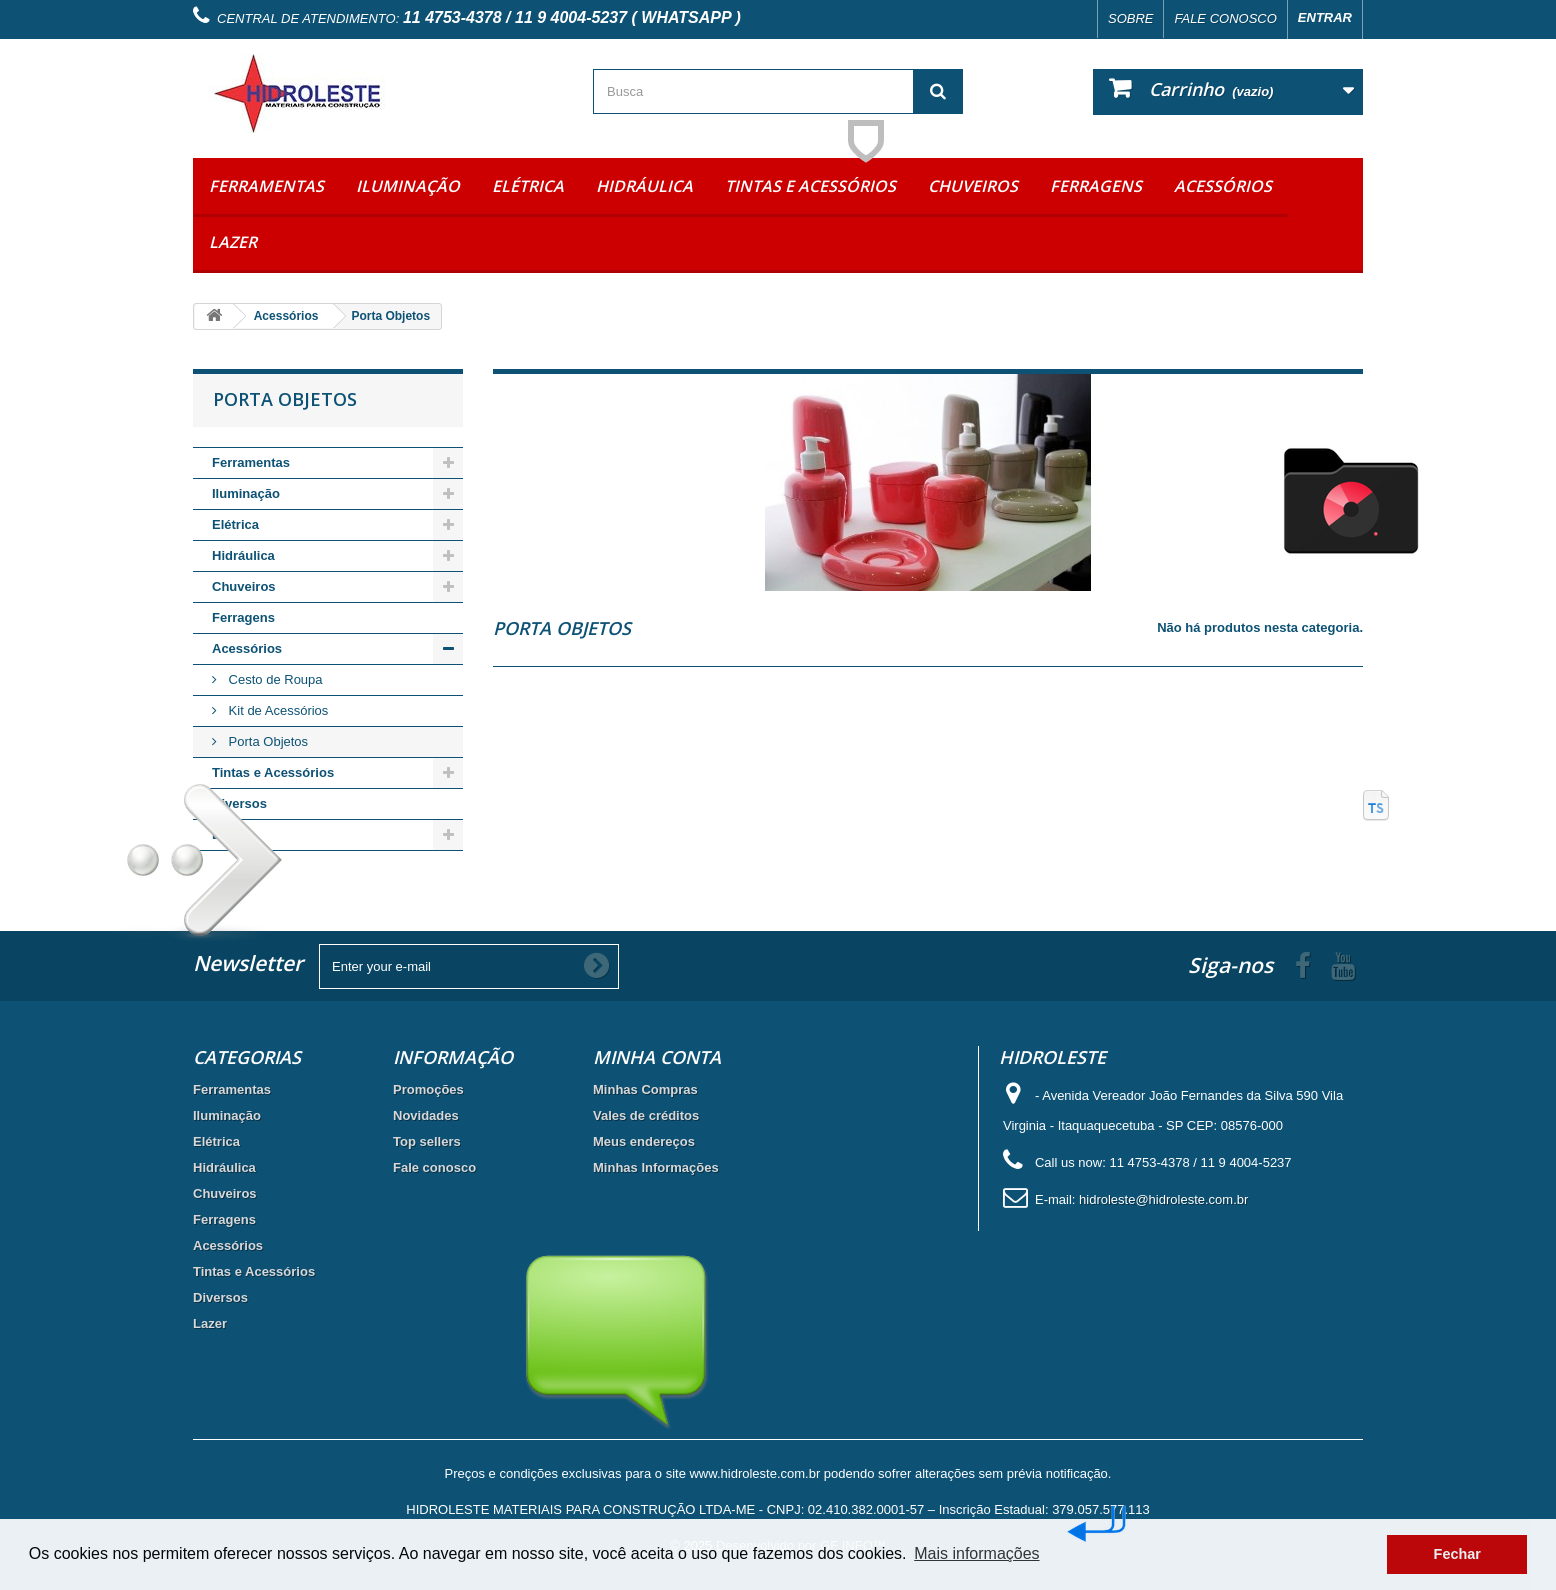 The image size is (1556, 1590). Describe the element at coordinates (1376, 805) in the screenshot. I see `a typescript source code file` at that location.